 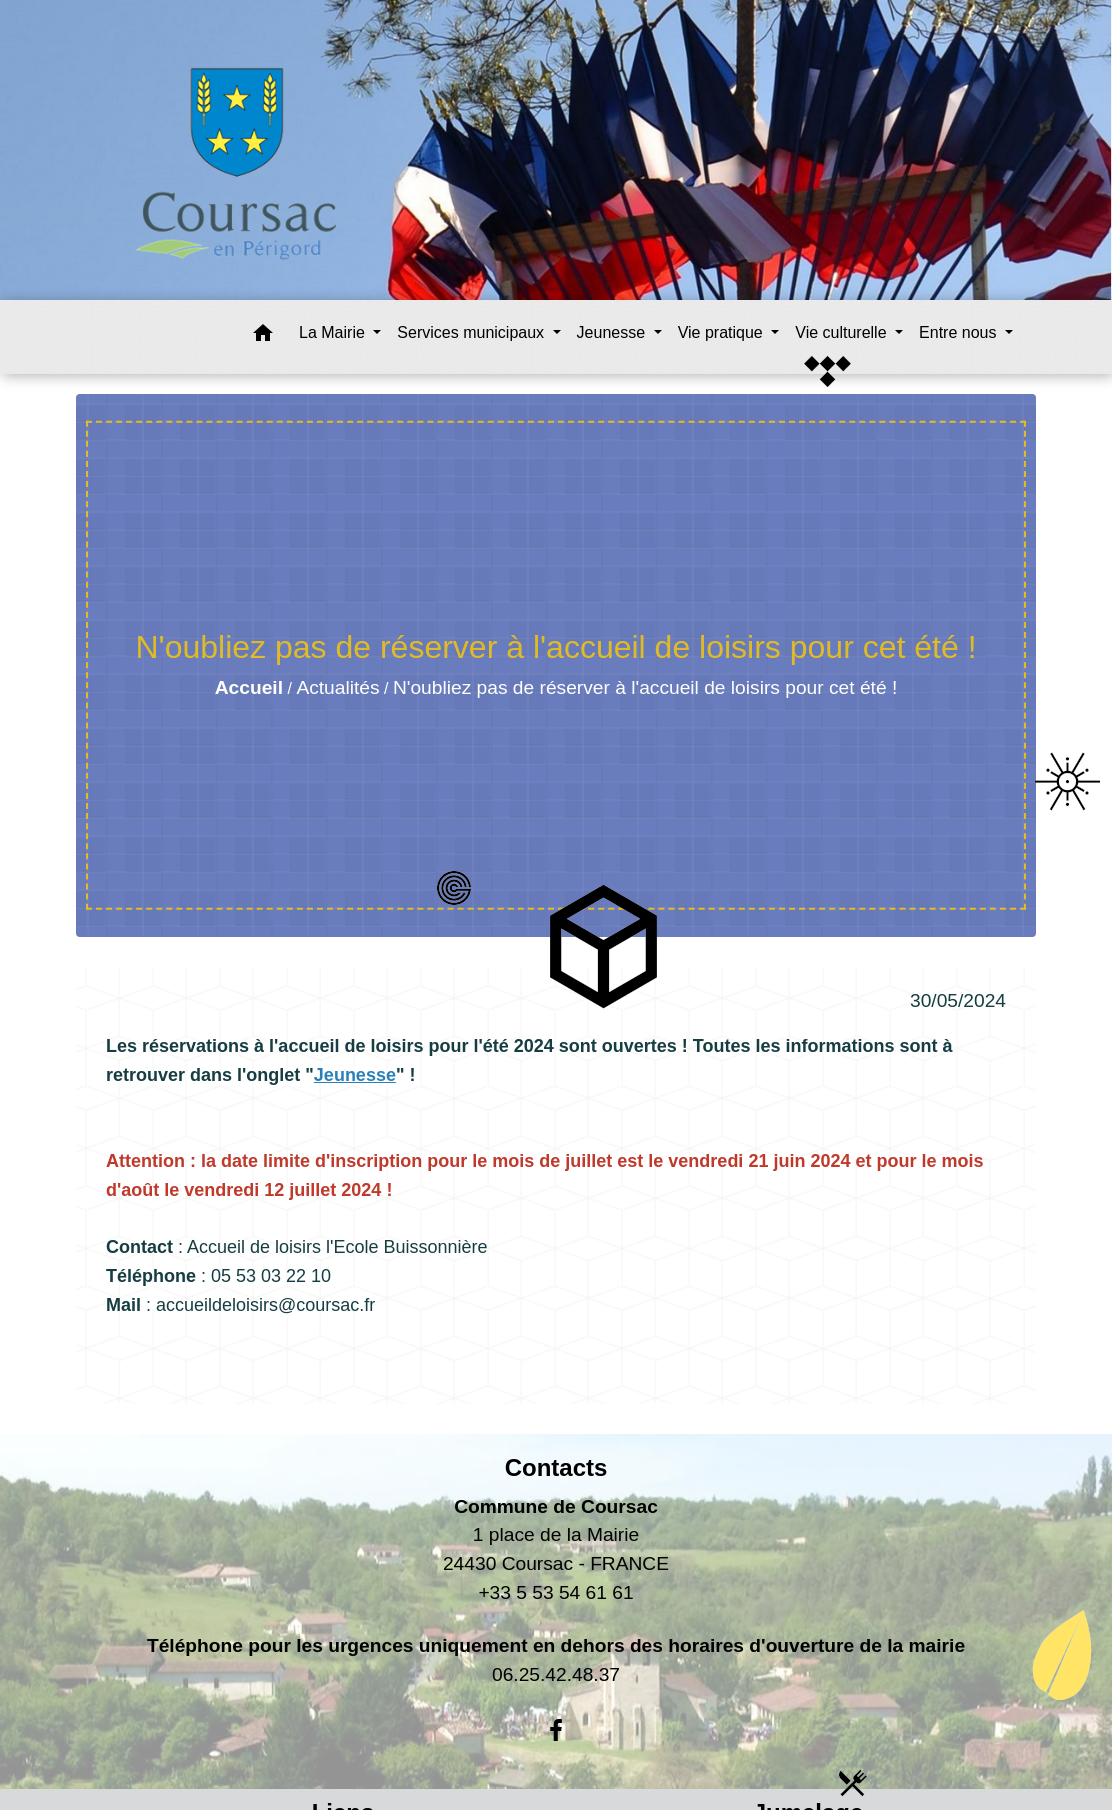 What do you see at coordinates (454, 888) in the screenshot?
I see `greptimedb logo` at bounding box center [454, 888].